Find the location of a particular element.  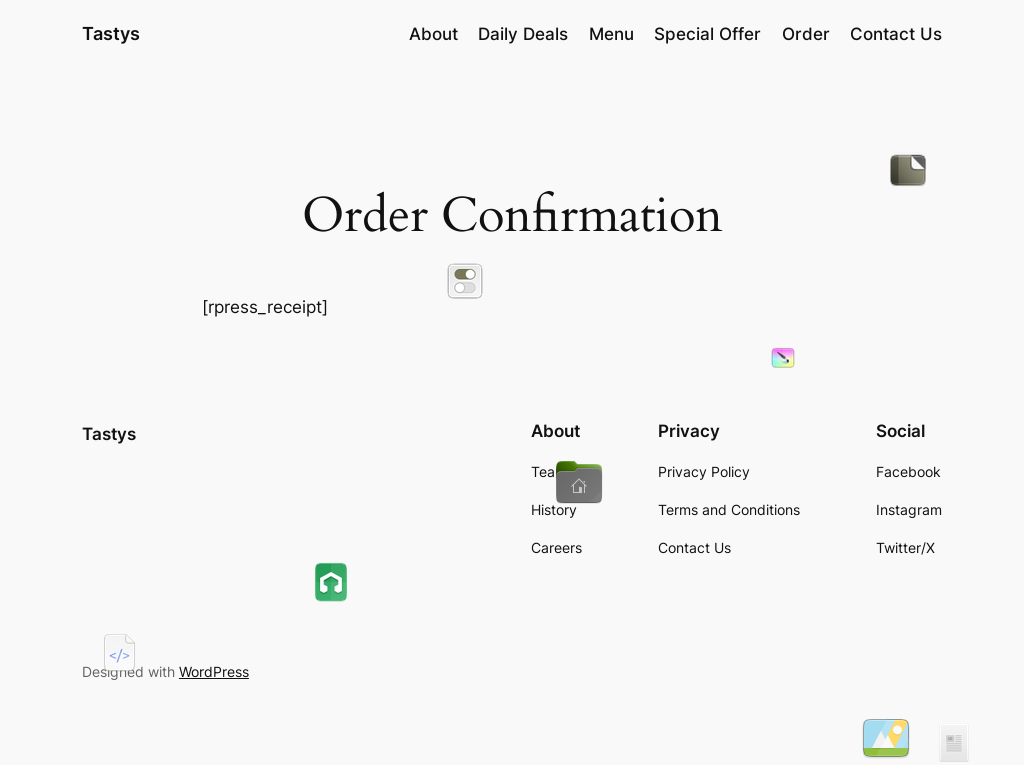

open a Krita project file is located at coordinates (783, 357).